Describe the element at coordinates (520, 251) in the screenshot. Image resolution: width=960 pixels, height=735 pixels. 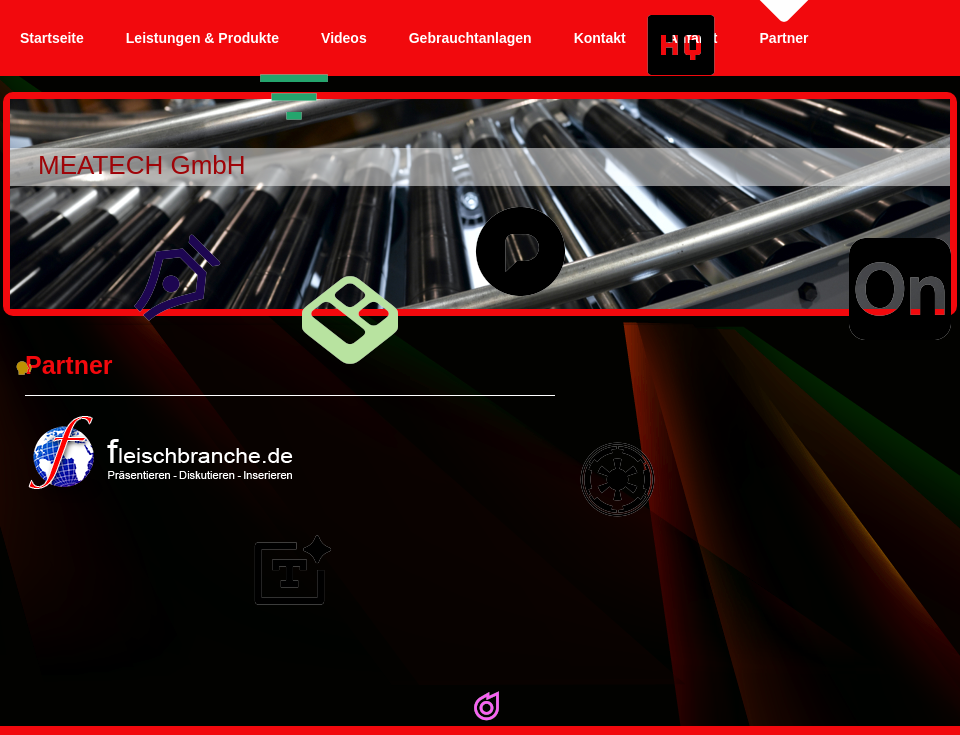
I see `open the pixelfed app` at that location.